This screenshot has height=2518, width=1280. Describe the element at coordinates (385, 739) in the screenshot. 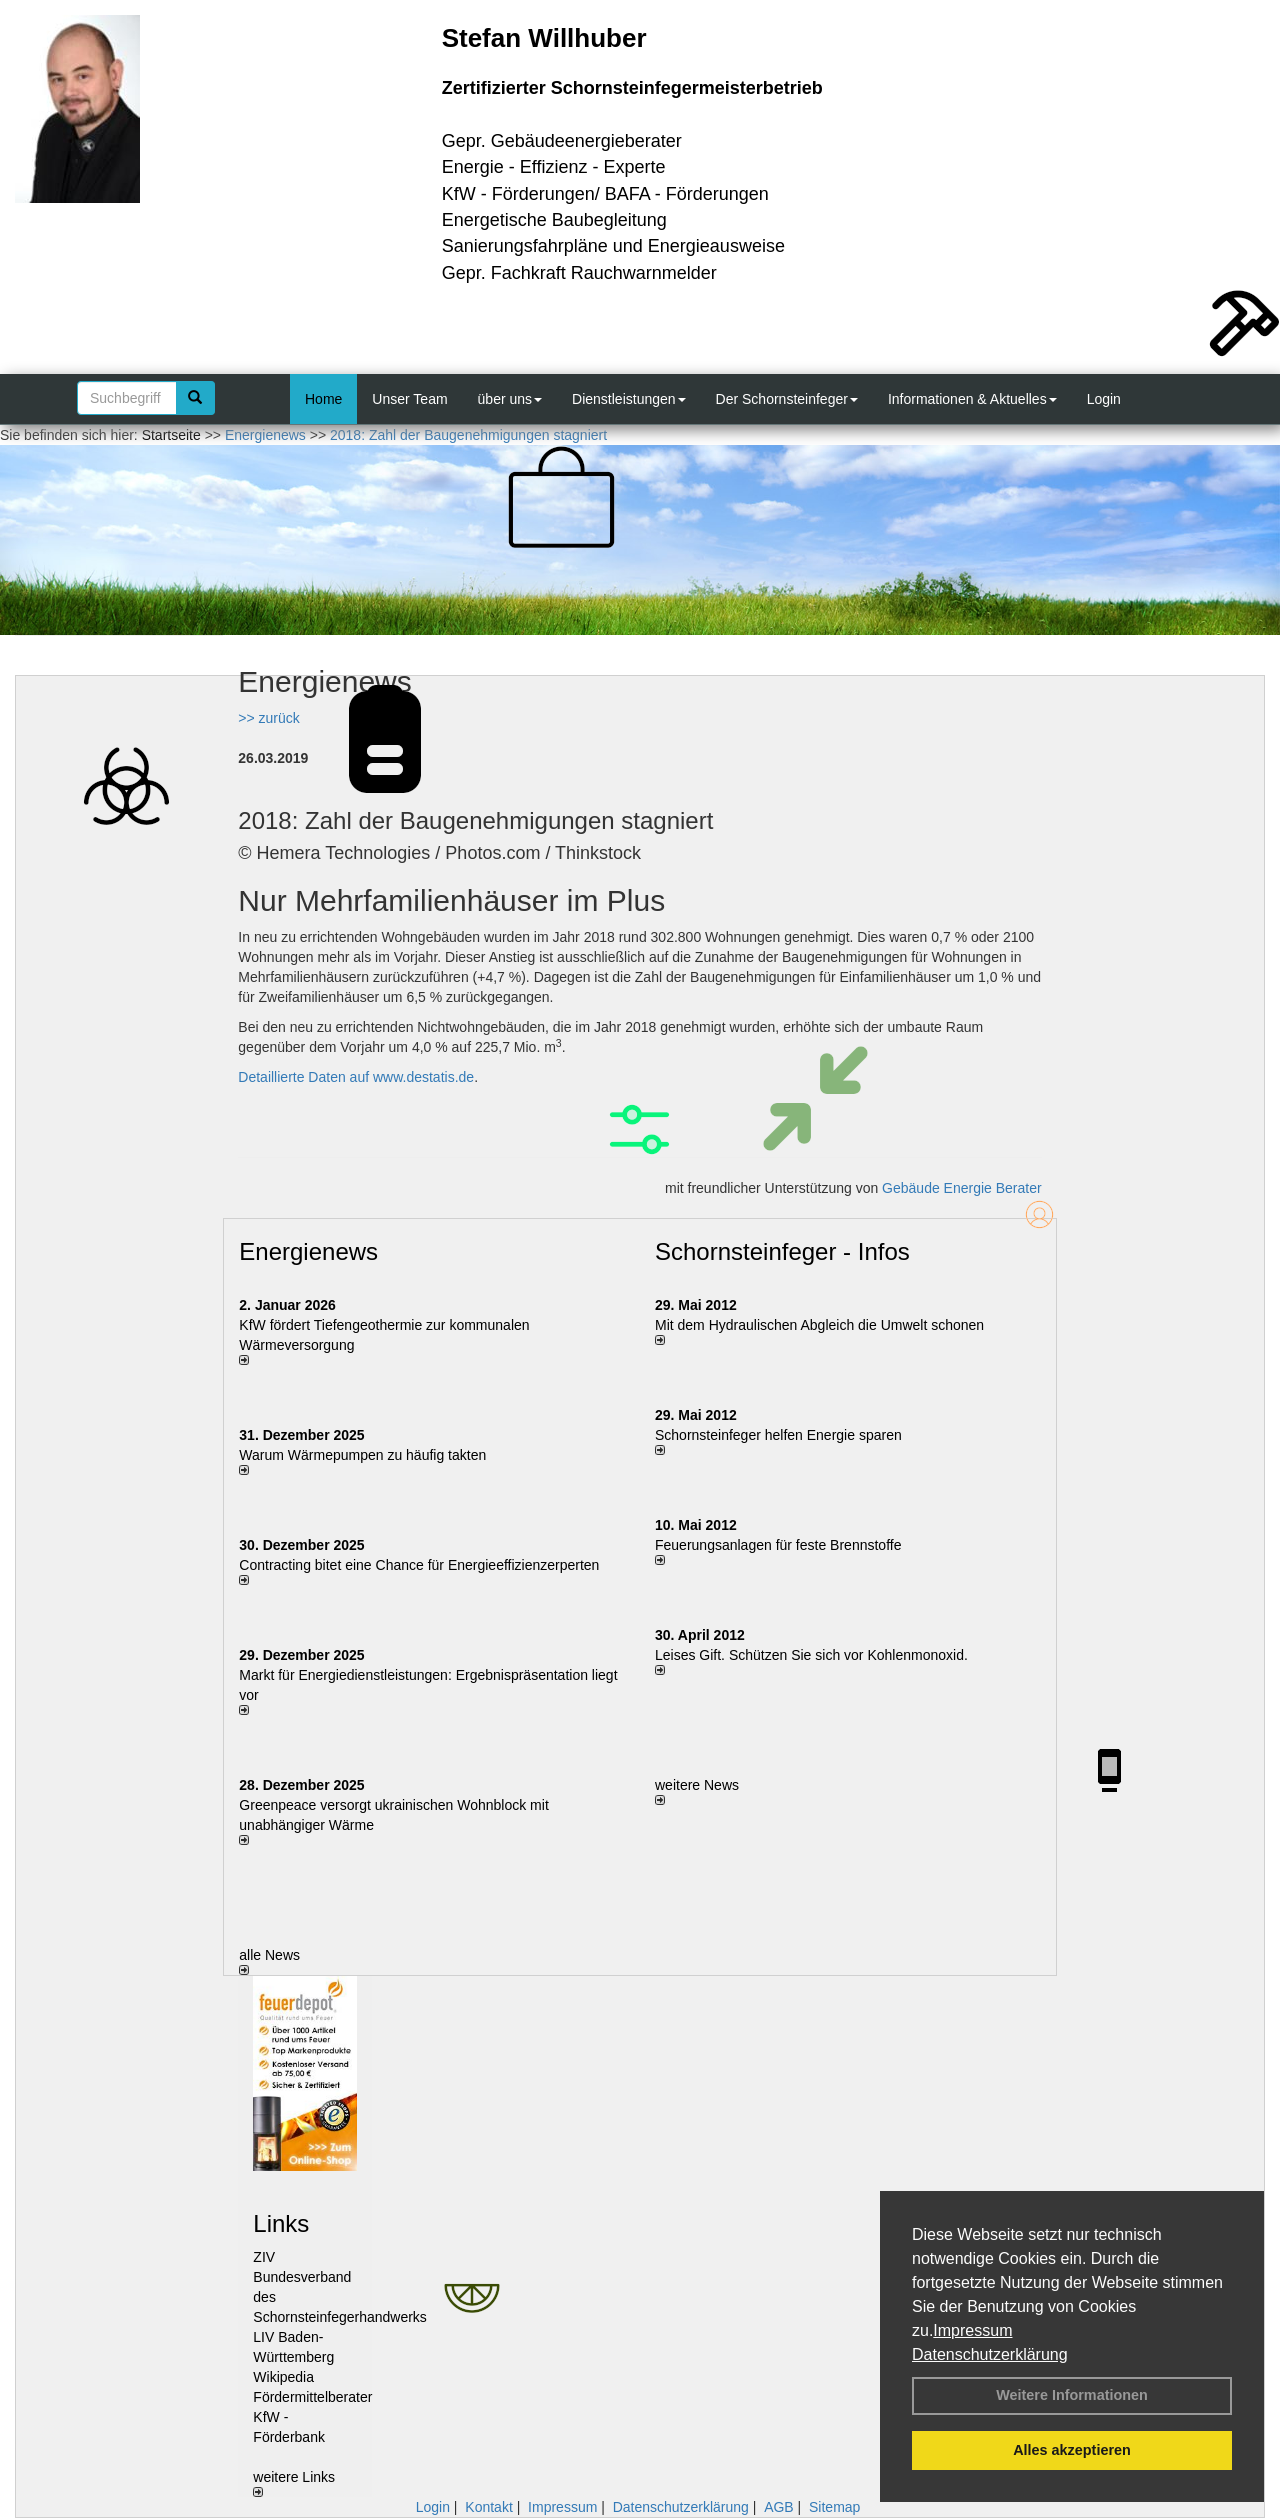

I see `battery at approximately 50% charge` at that location.